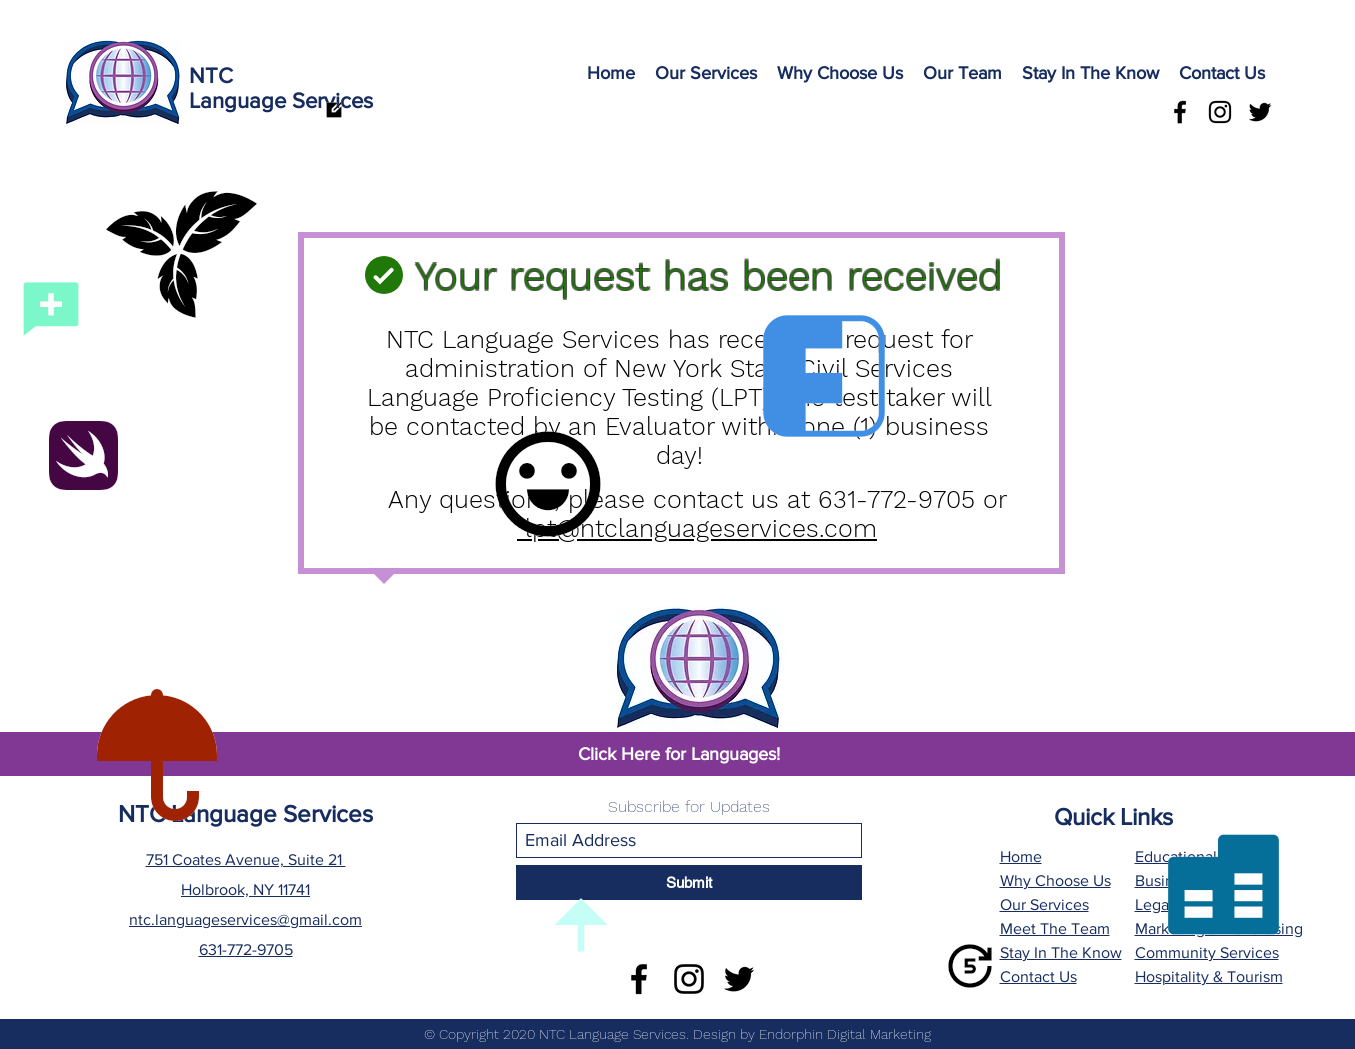 This screenshot has height=1049, width=1355. I want to click on view weather protection or rain forecast, so click(157, 755).